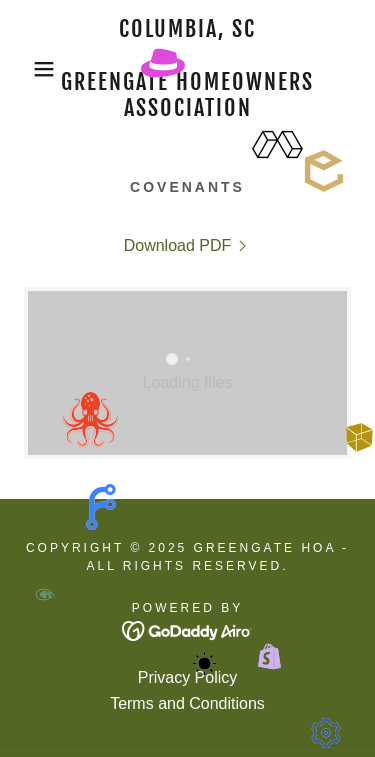  I want to click on access settings or preferences, so click(326, 733).